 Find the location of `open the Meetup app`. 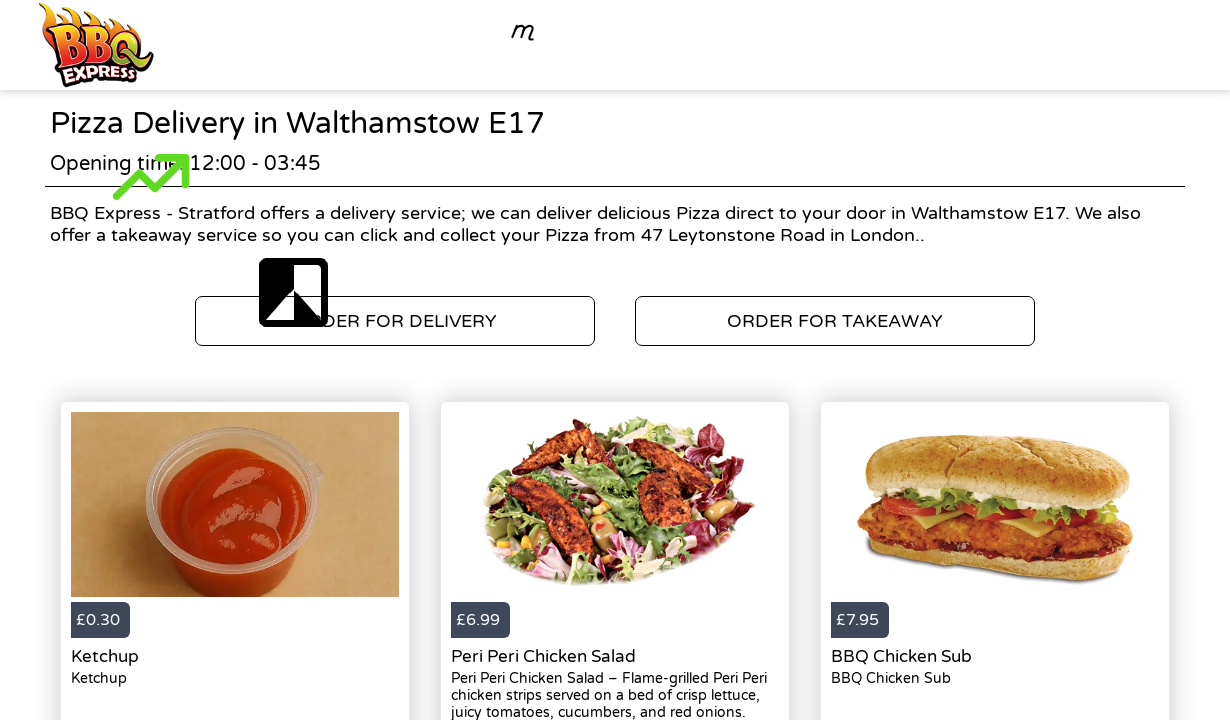

open the Meetup app is located at coordinates (522, 31).